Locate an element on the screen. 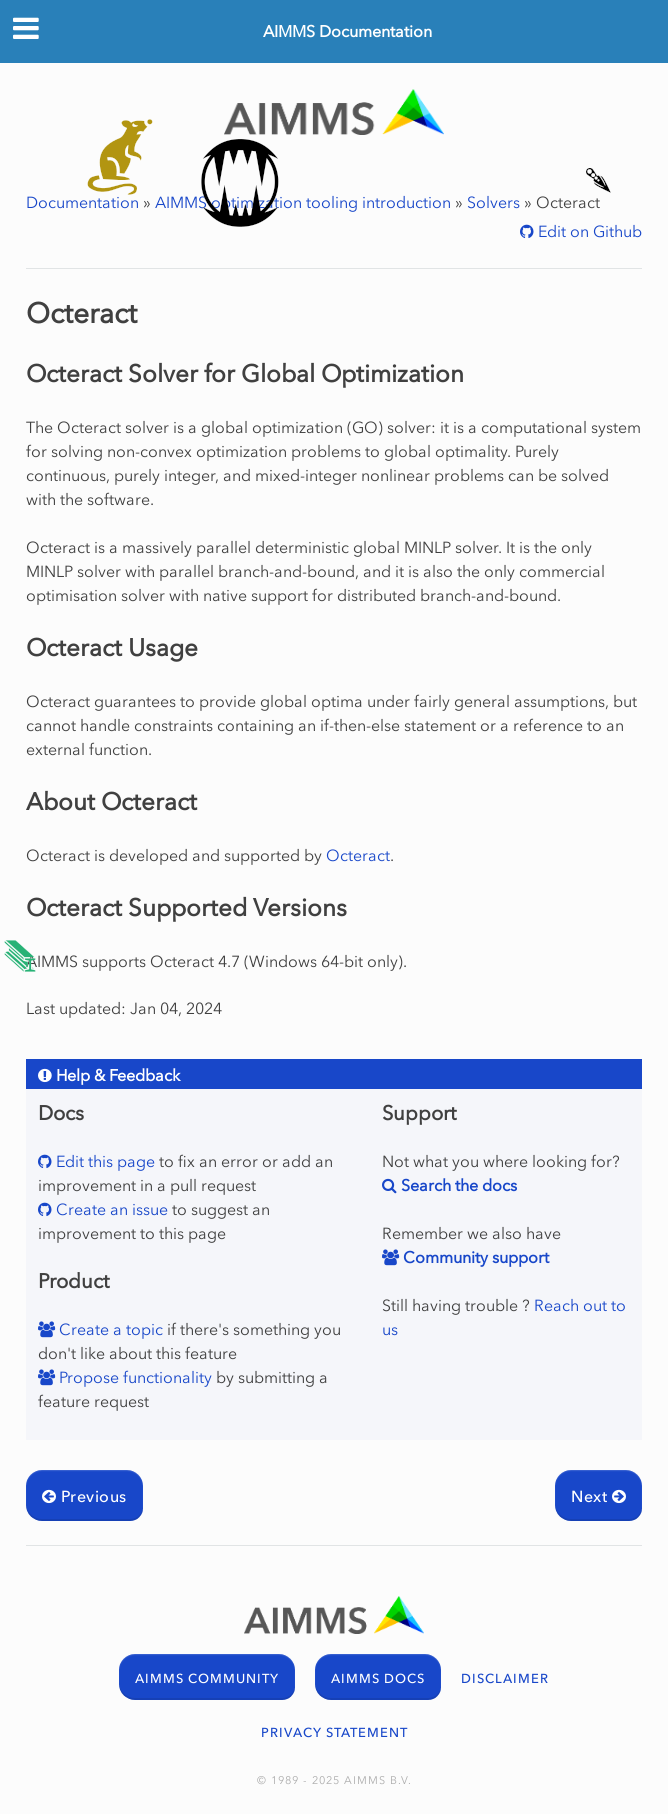 This screenshot has width=668, height=1814. indicates pest or vermin in a game context is located at coordinates (120, 157).